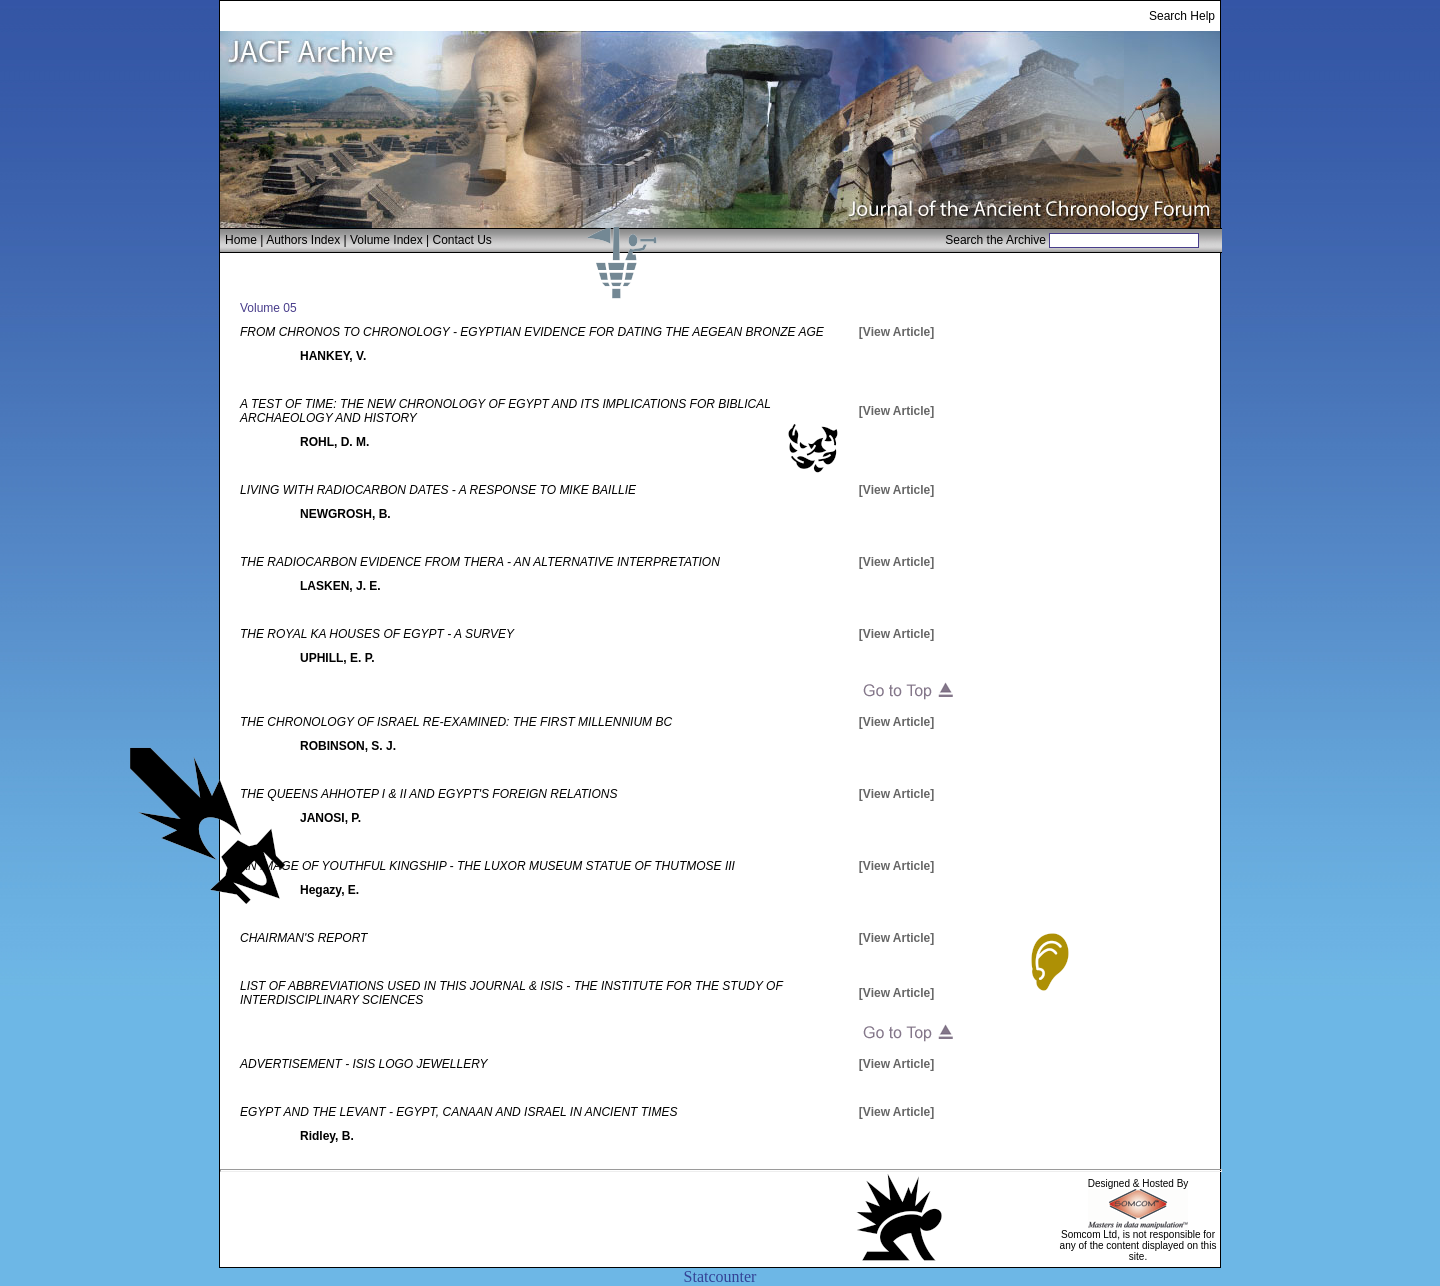  What do you see at coordinates (1050, 962) in the screenshot?
I see `adjust audio or sound settings` at bounding box center [1050, 962].